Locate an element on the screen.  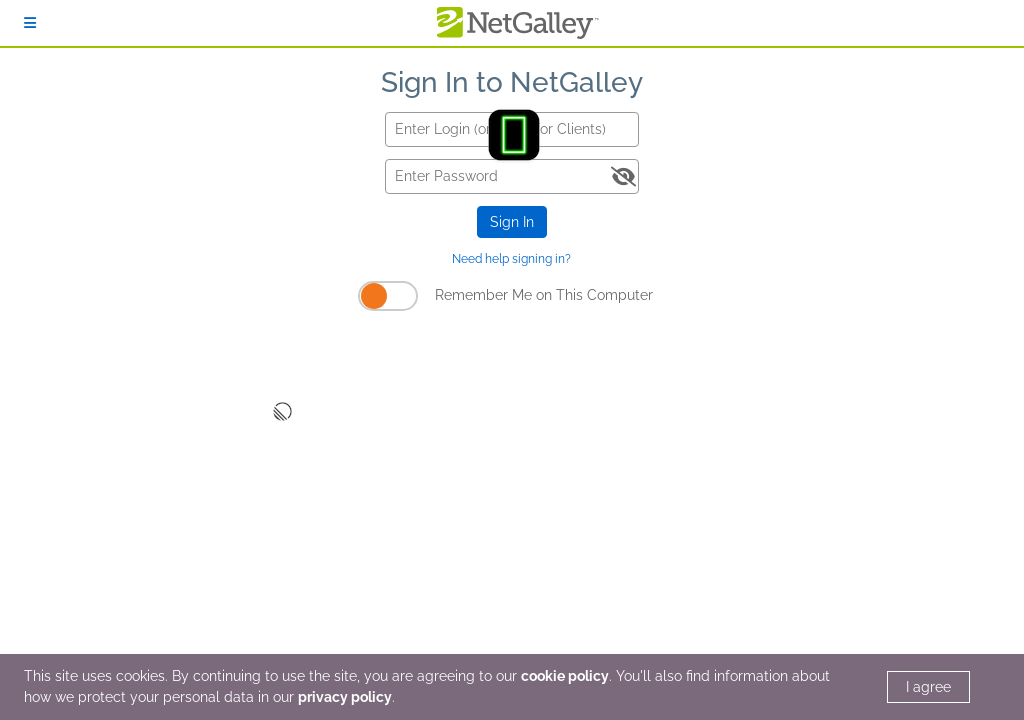
launch portal reloaded game is located at coordinates (514, 135).